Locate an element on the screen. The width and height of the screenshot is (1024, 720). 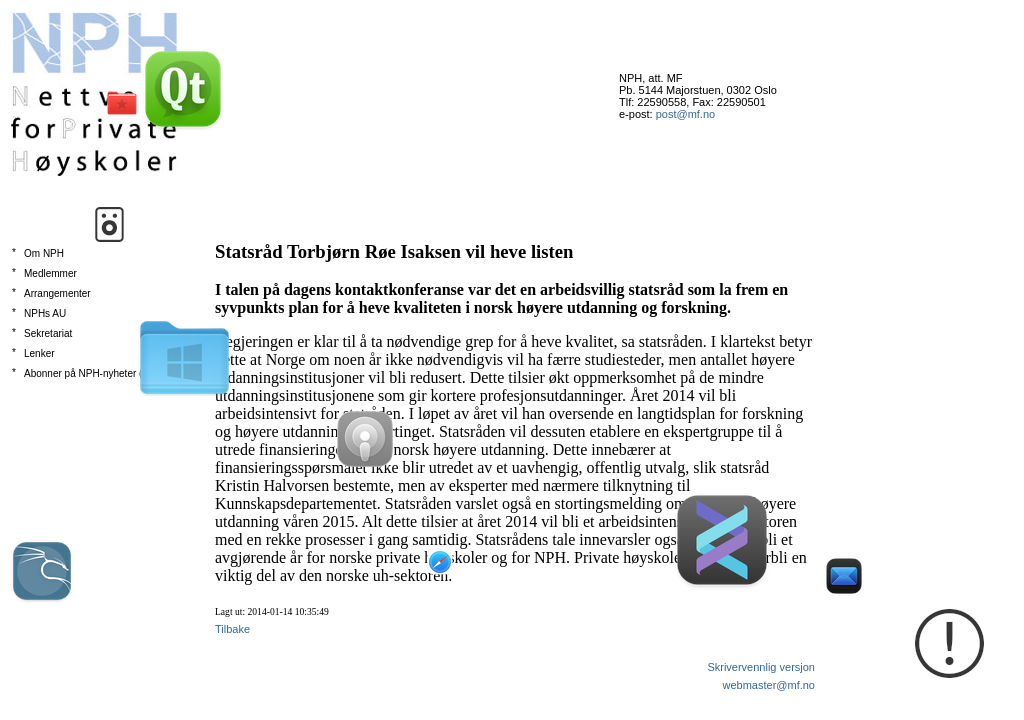
open rhythmbox music player is located at coordinates (110, 224).